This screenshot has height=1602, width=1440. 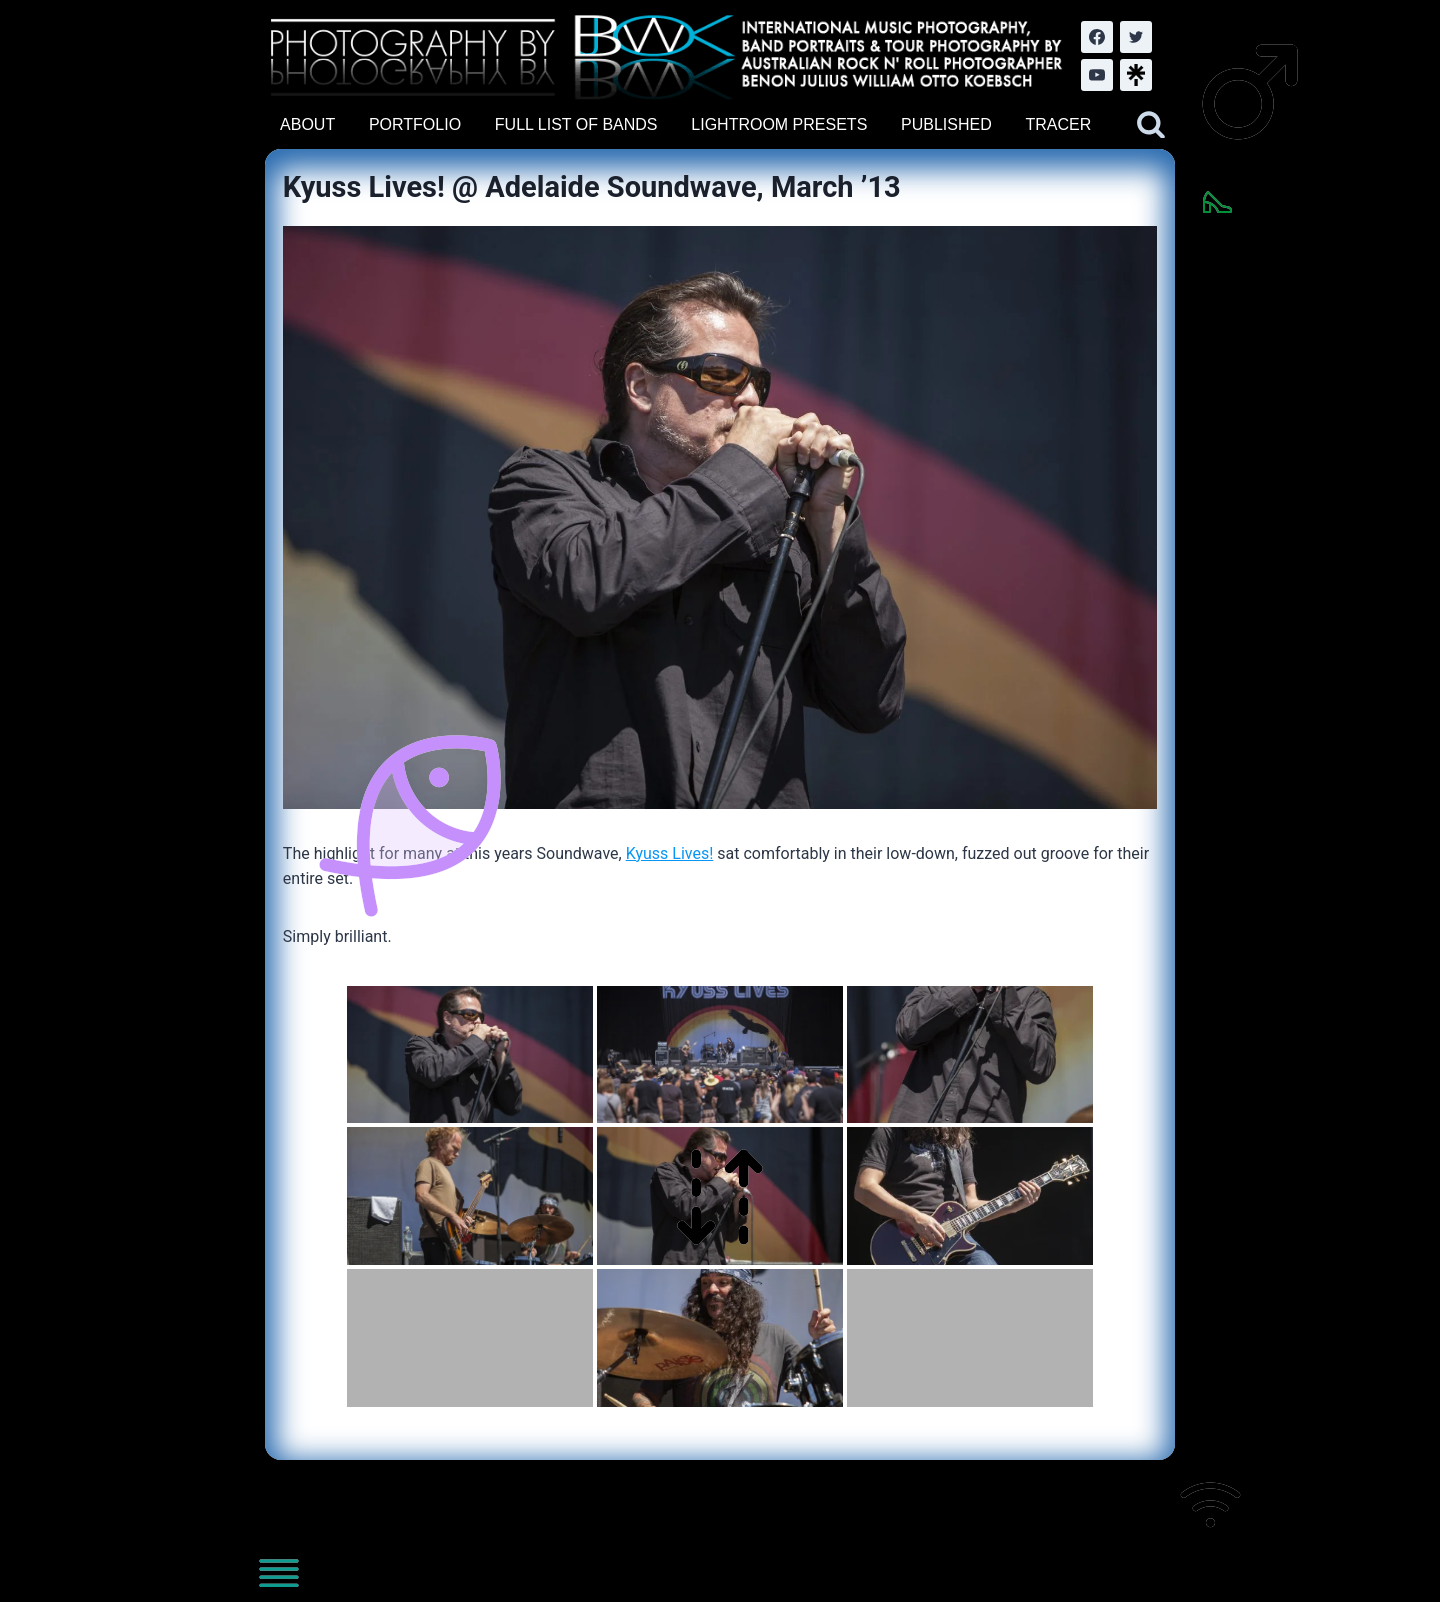 What do you see at coordinates (1216, 203) in the screenshot?
I see `browse women's footwear category` at bounding box center [1216, 203].